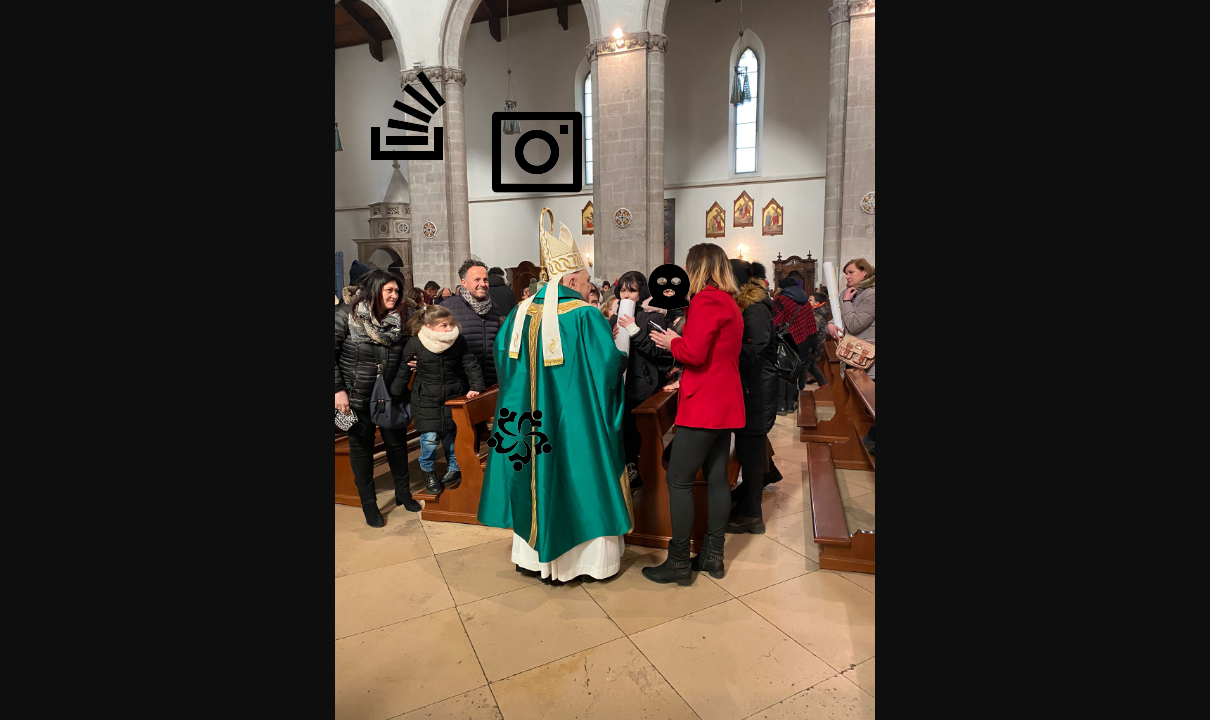 The height and width of the screenshot is (720, 1210). Describe the element at coordinates (407, 115) in the screenshot. I see `visit stack overflow website` at that location.